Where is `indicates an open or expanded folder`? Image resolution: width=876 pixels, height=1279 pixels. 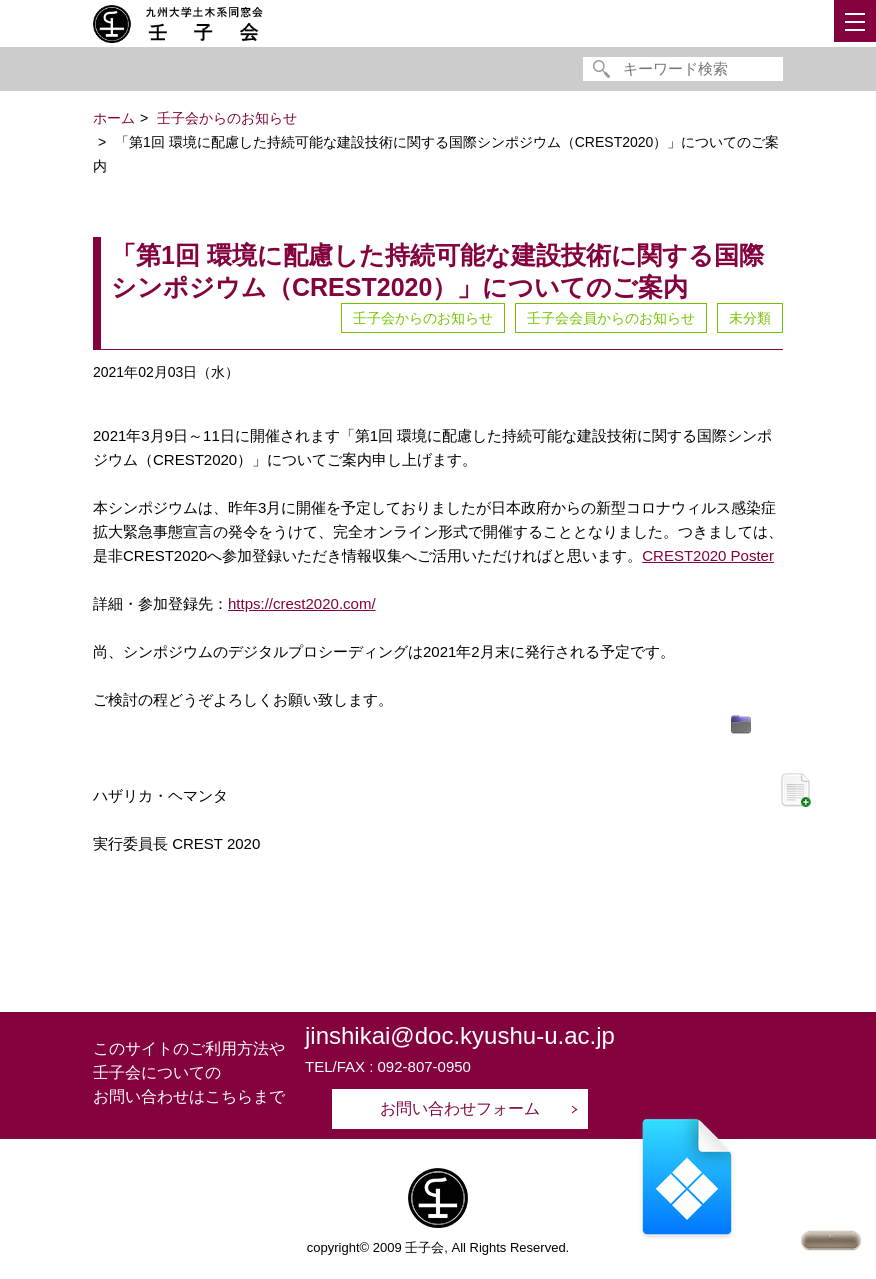
indicates an open or expanded folder is located at coordinates (741, 724).